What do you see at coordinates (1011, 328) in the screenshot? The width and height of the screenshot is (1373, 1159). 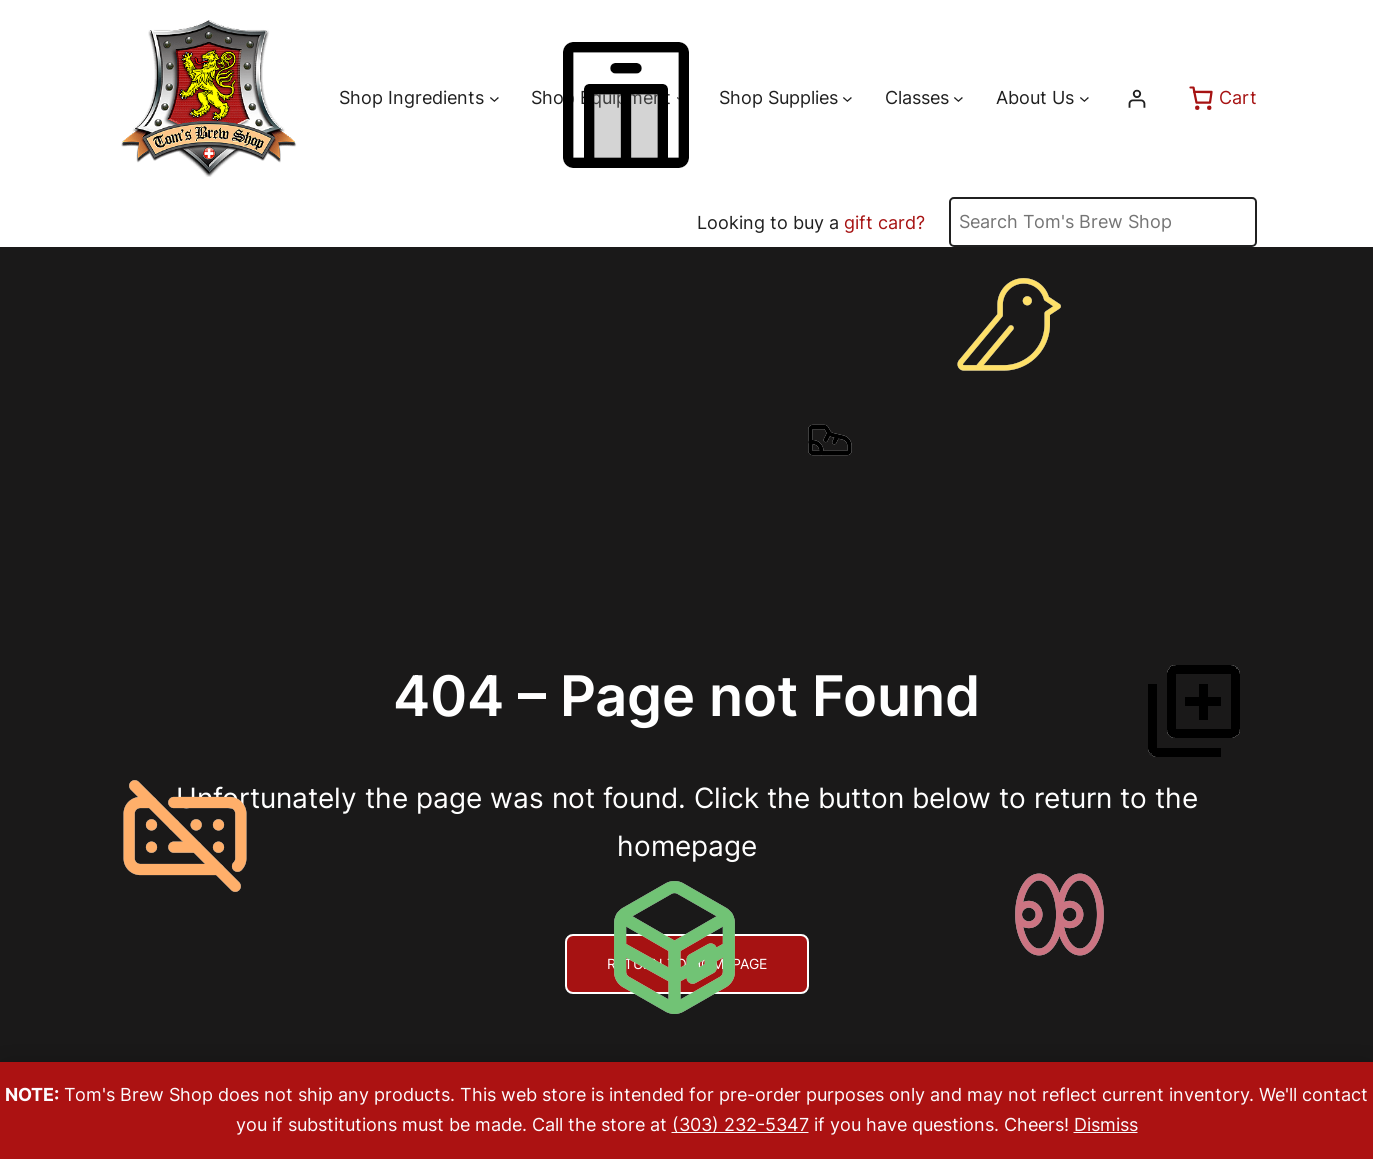 I see `access twitter or social media sharing` at bounding box center [1011, 328].